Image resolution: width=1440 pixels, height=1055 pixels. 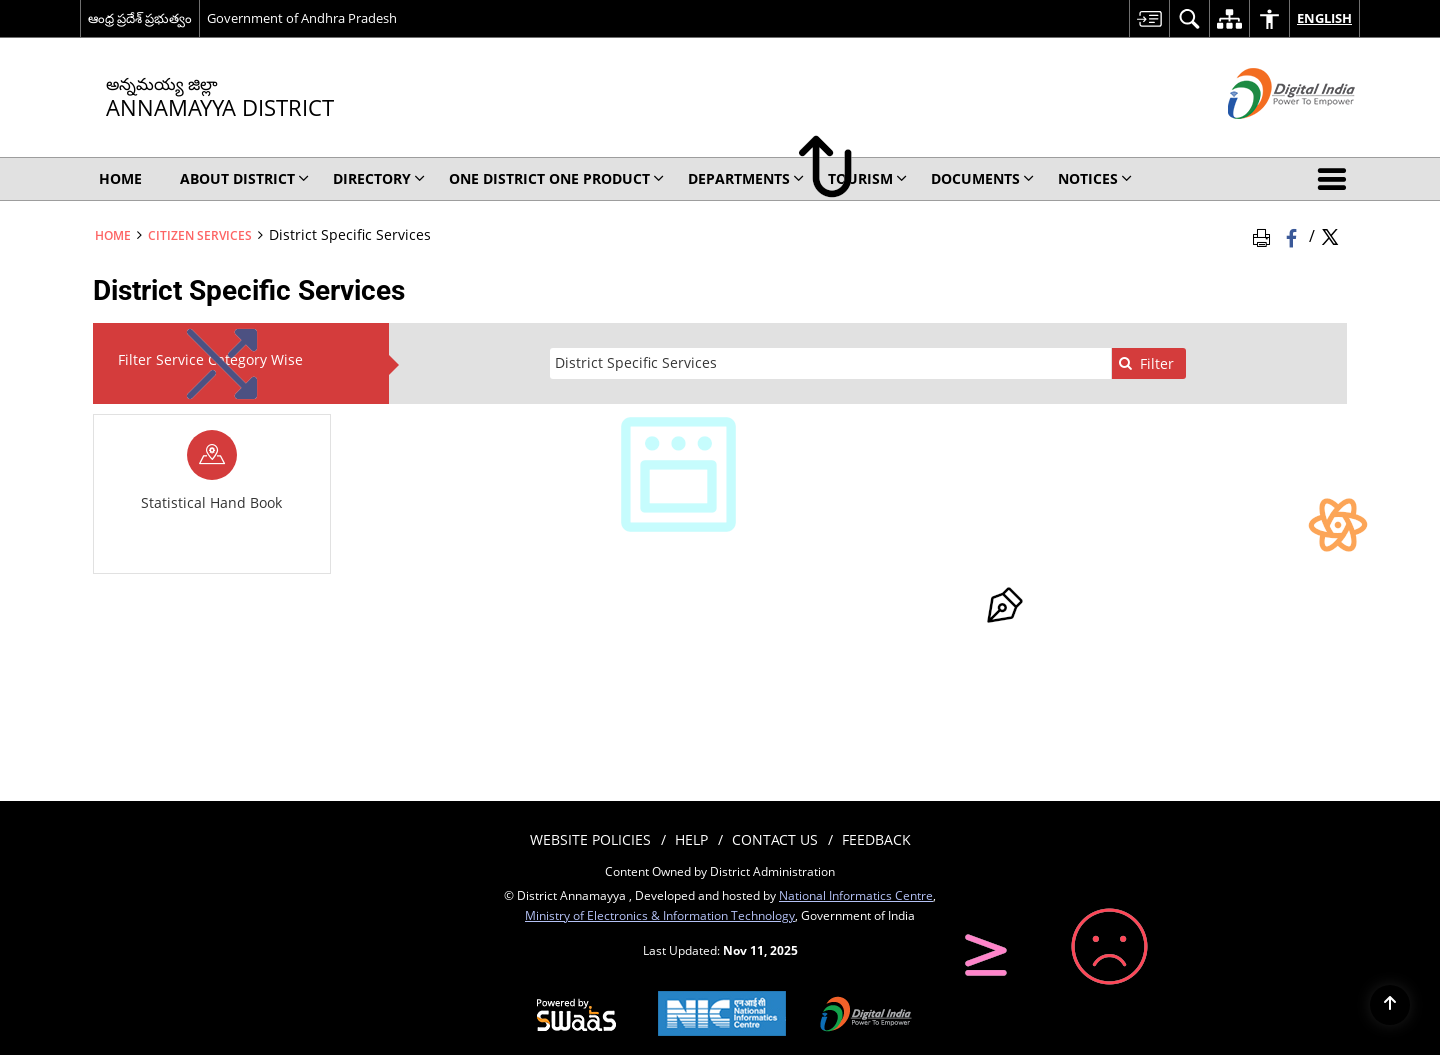 What do you see at coordinates (222, 364) in the screenshot?
I see `shuffle or randomize playback order` at bounding box center [222, 364].